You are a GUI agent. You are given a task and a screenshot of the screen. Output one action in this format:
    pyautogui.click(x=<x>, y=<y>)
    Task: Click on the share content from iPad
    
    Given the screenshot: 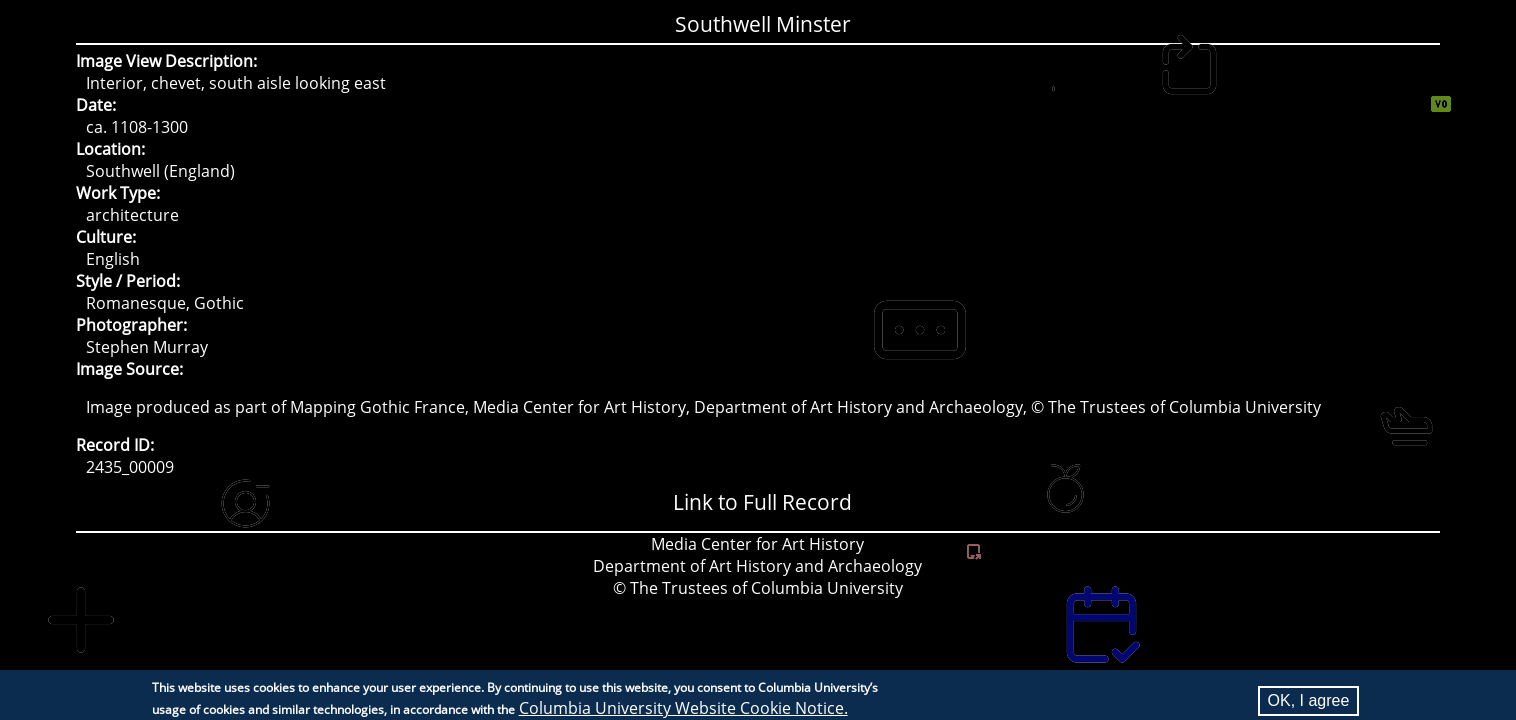 What is the action you would take?
    pyautogui.click(x=973, y=551)
    